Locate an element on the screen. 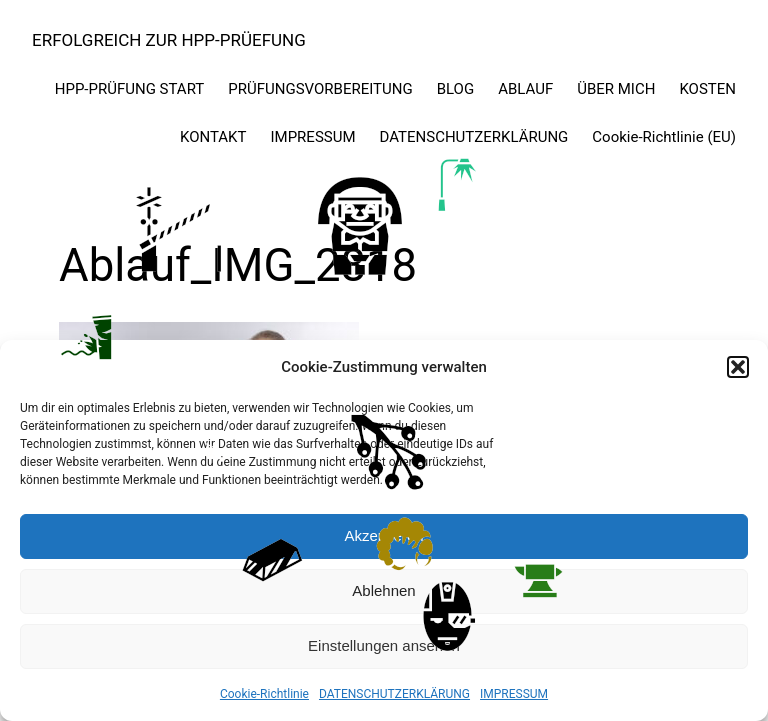 The height and width of the screenshot is (721, 768). indicates a railroad crossing ahead is located at coordinates (178, 229).